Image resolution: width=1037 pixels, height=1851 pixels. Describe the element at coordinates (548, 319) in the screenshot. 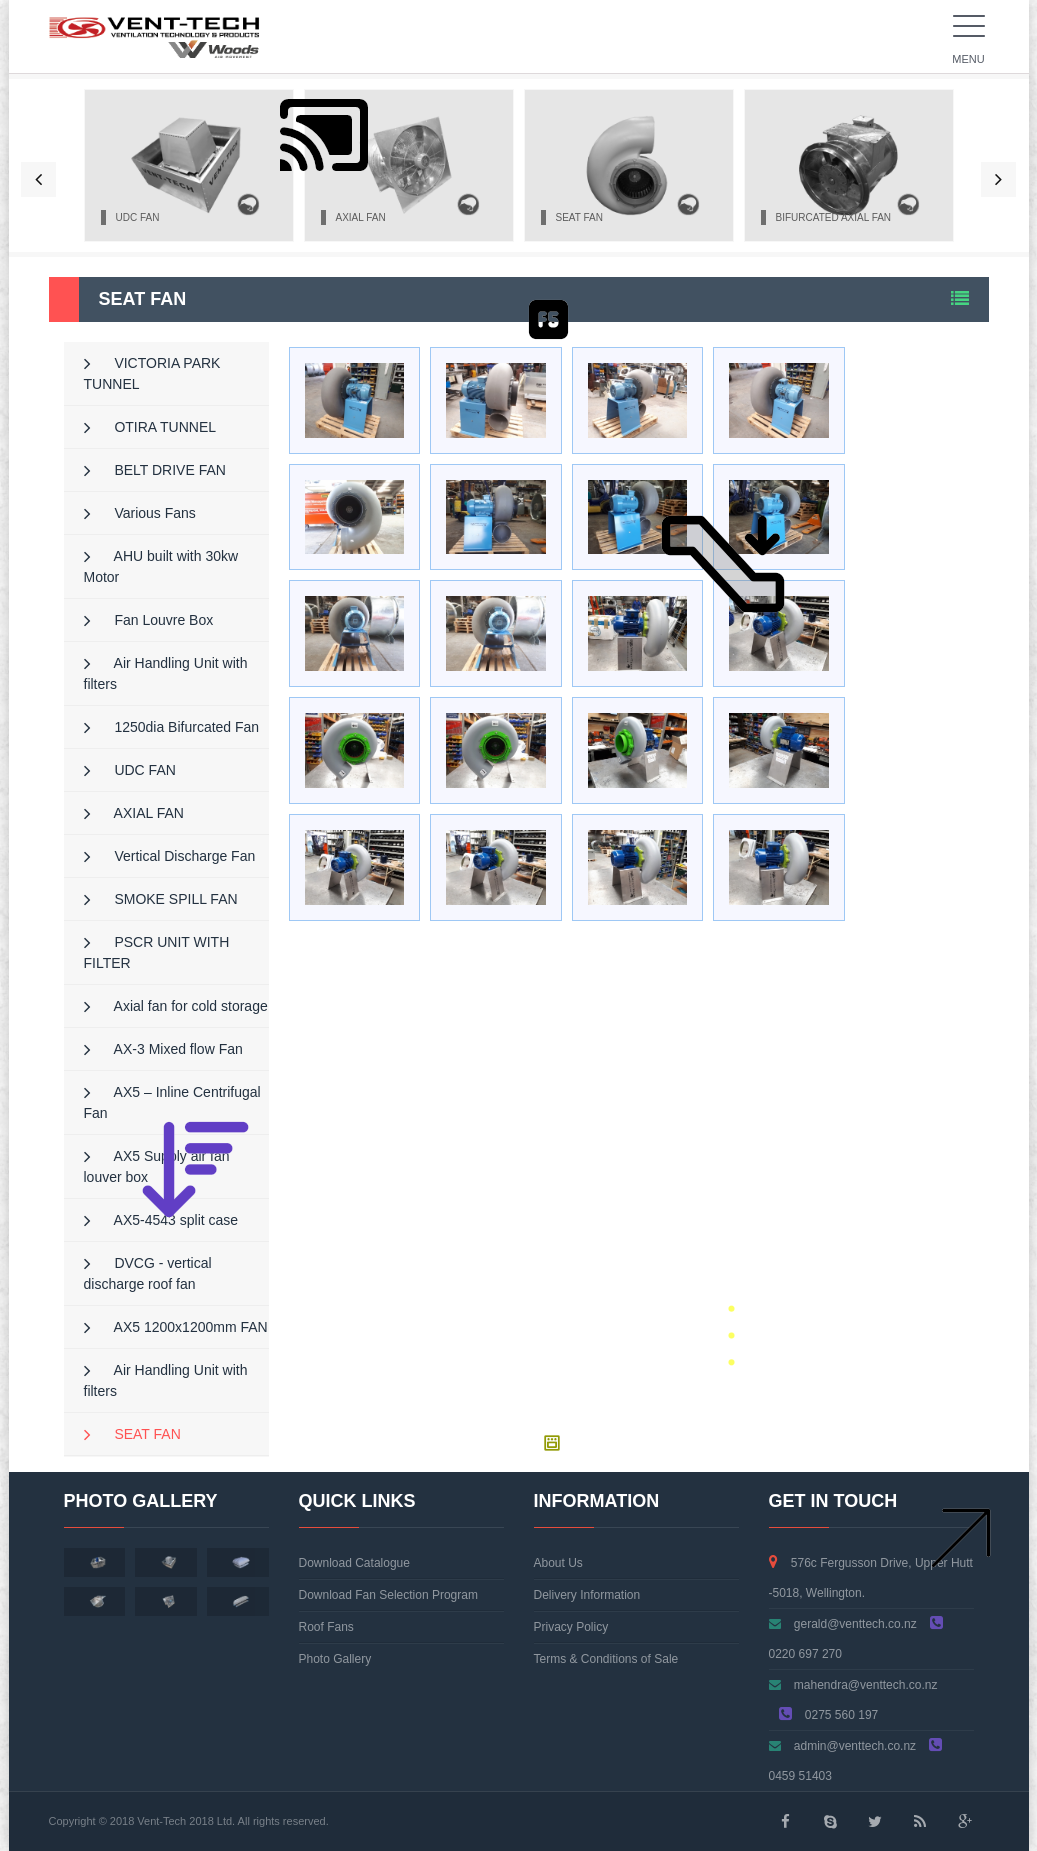

I see `press F5 to refresh the page` at that location.